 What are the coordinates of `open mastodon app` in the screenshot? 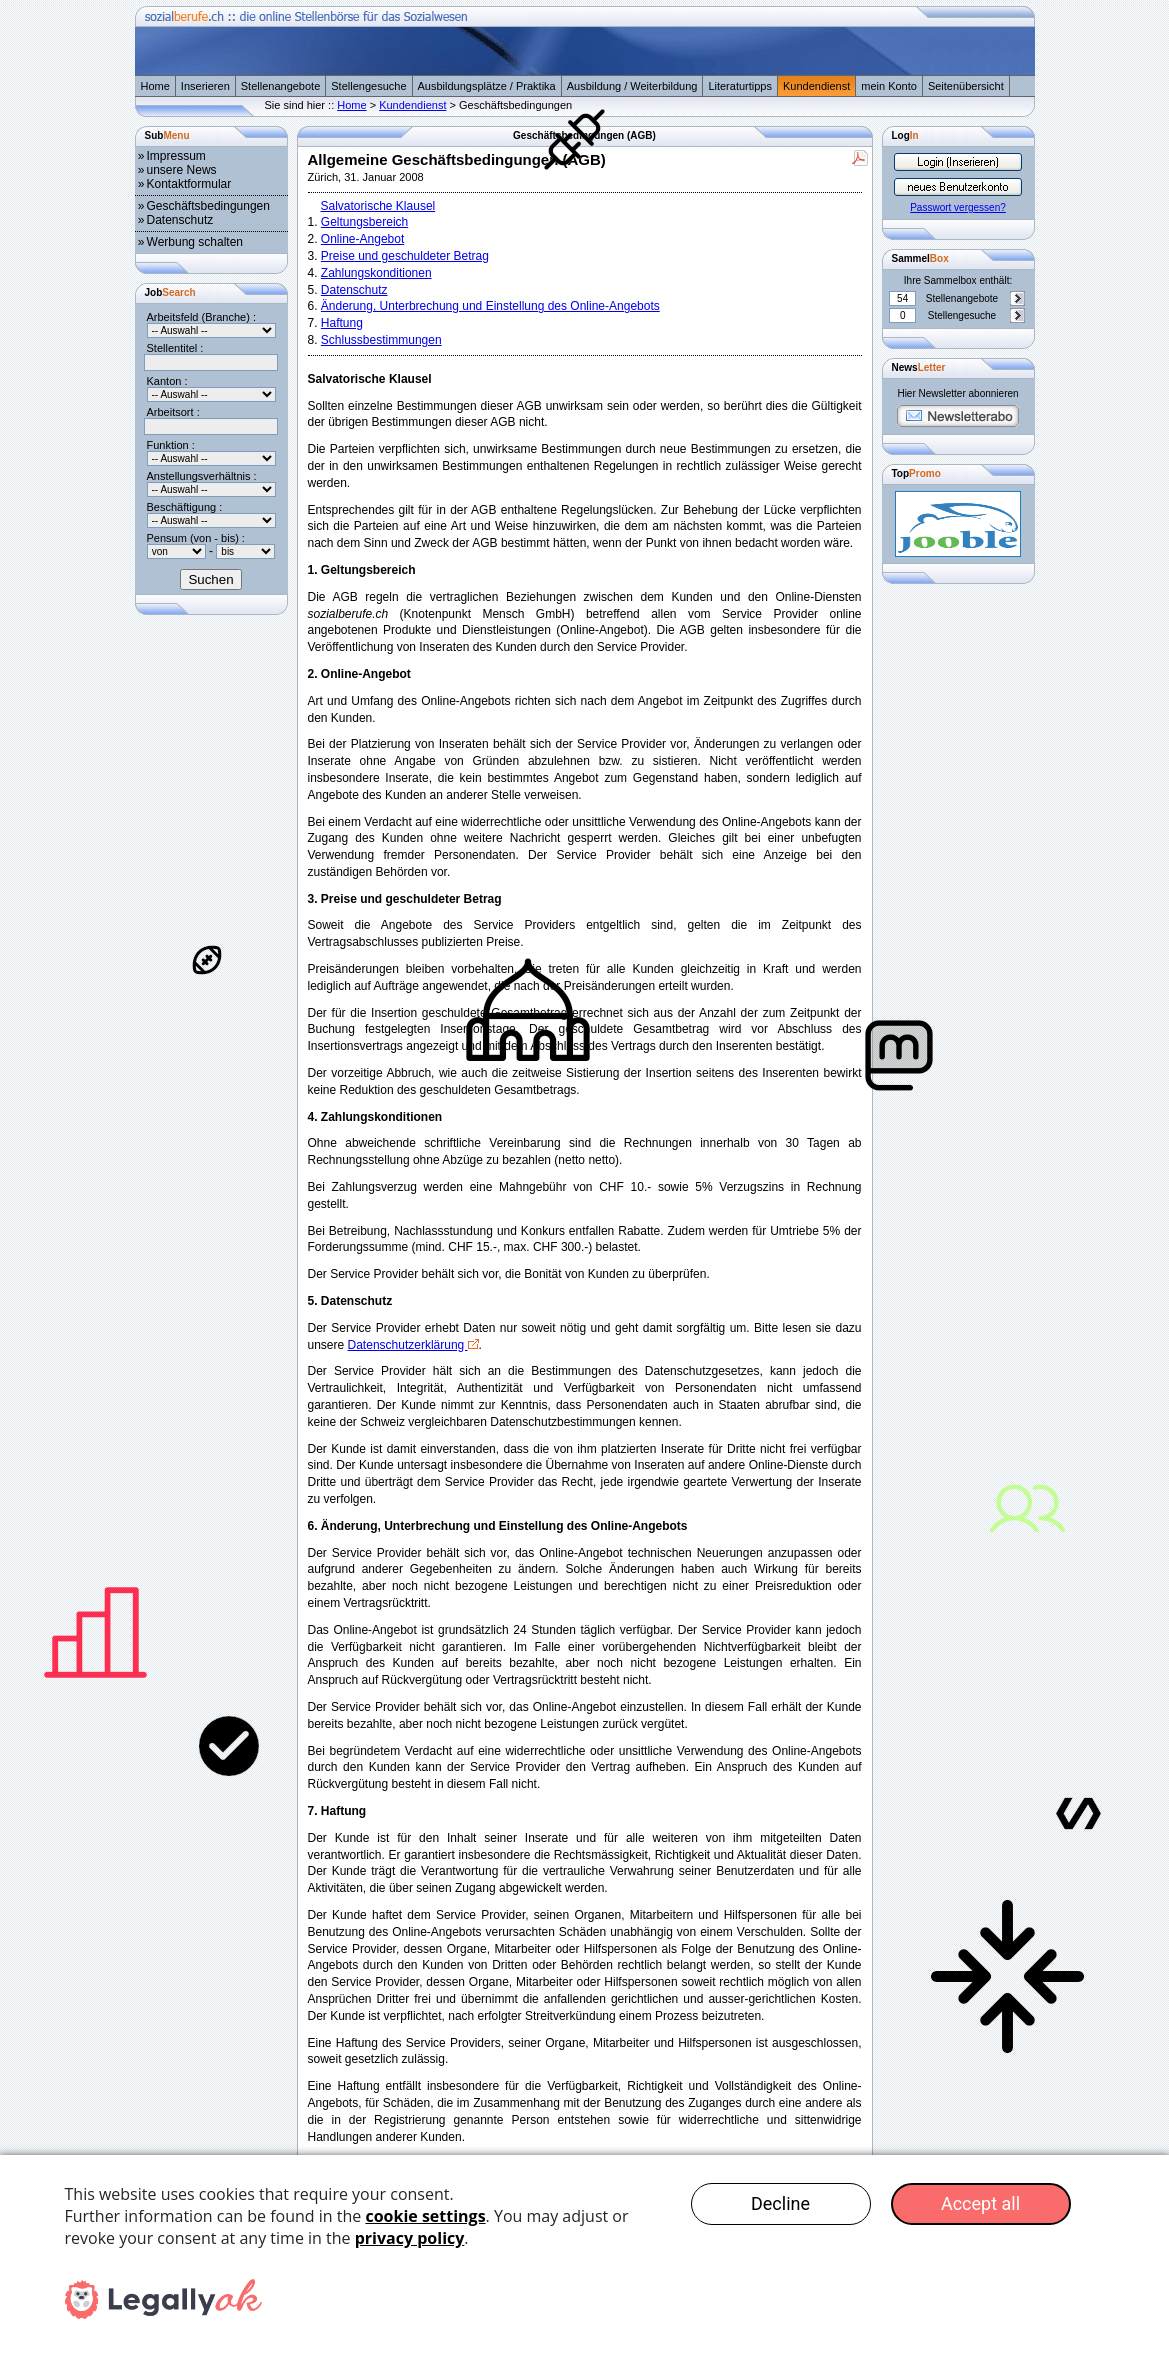 It's located at (899, 1054).